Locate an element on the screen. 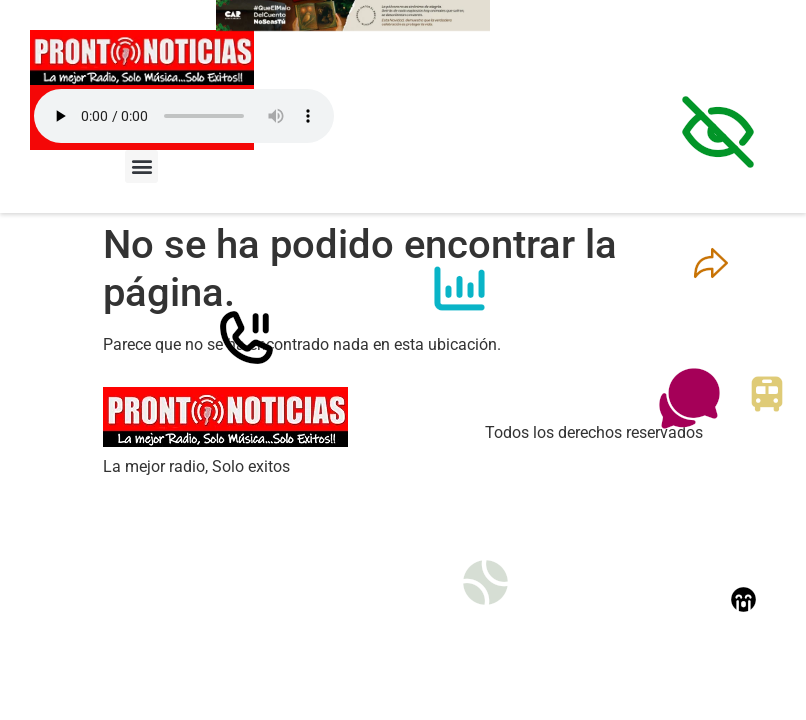  hide password or sensitive content is located at coordinates (718, 132).